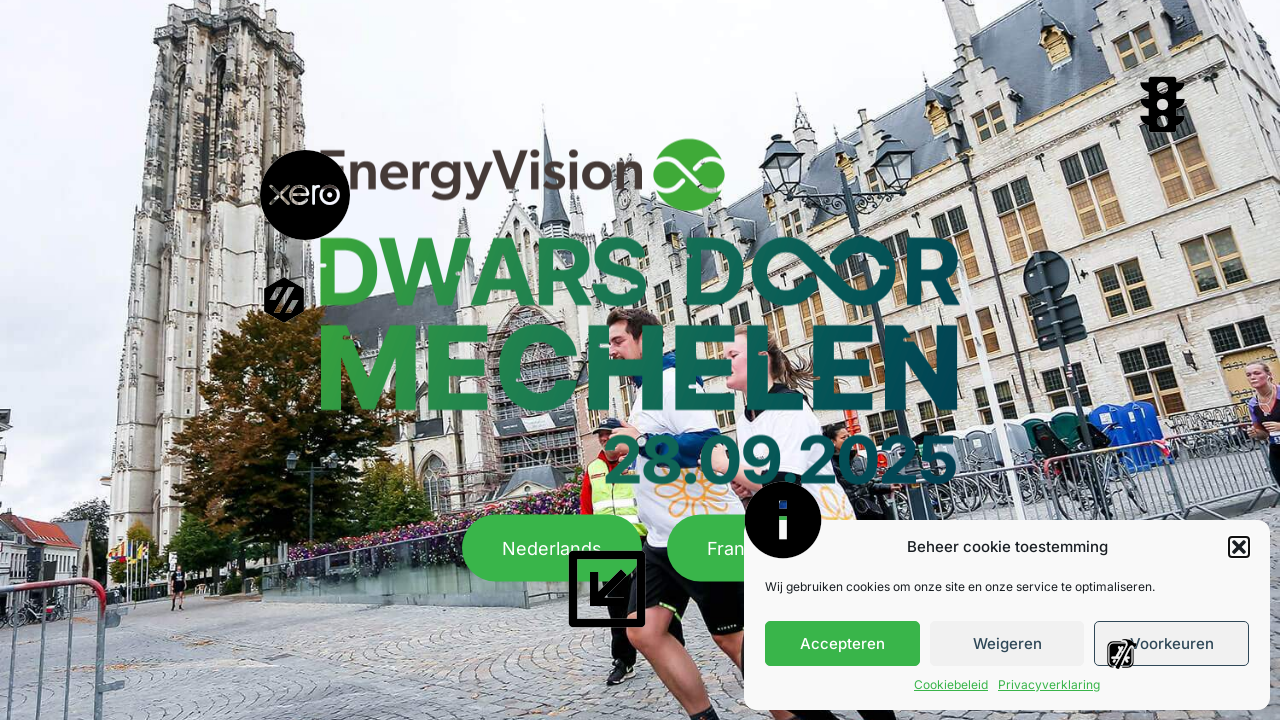  I want to click on open xcode development environment, so click(1122, 654).